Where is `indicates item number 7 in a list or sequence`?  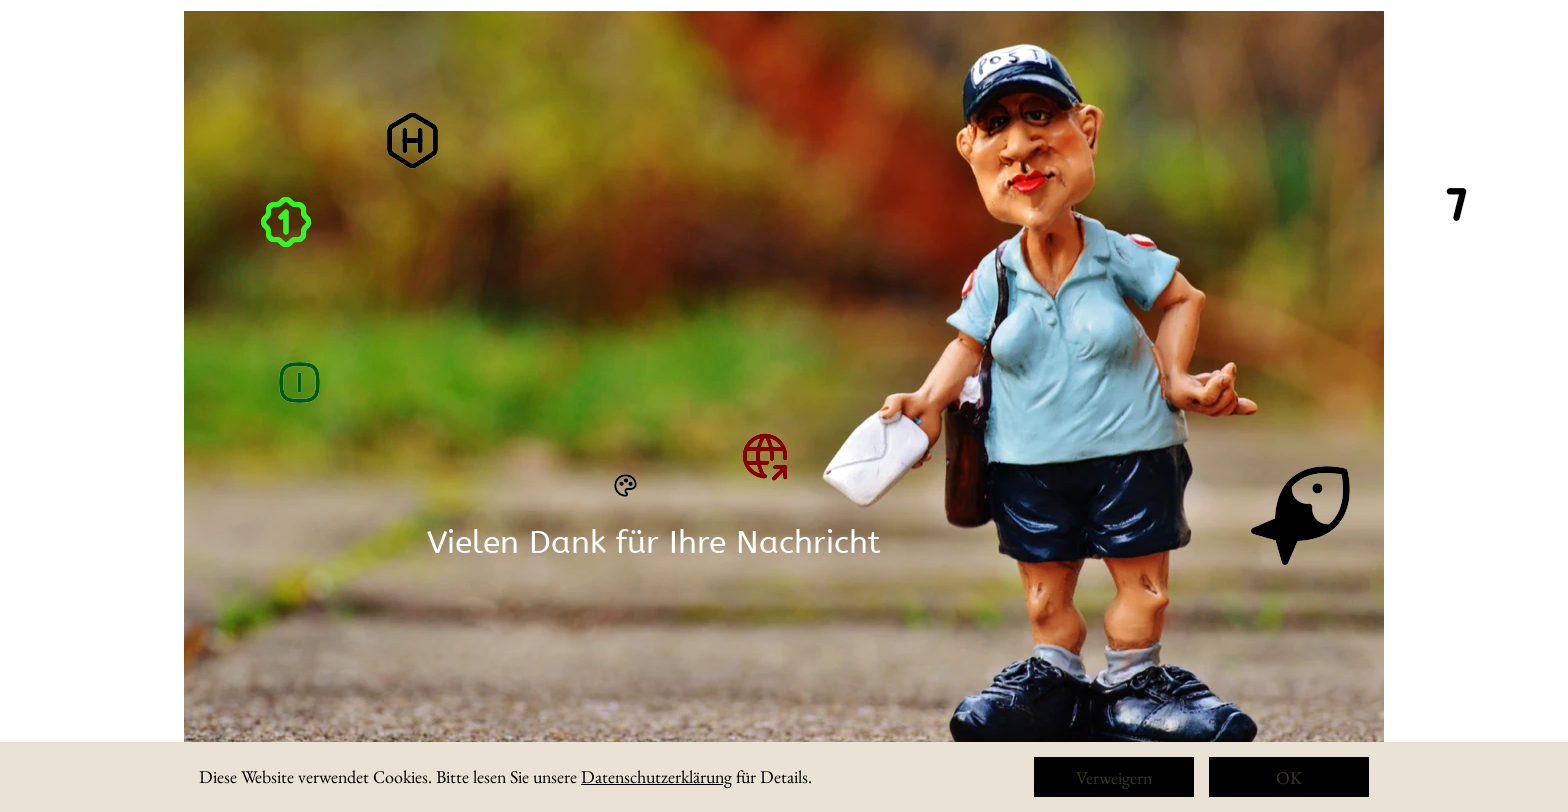 indicates item number 7 in a list or sequence is located at coordinates (1456, 204).